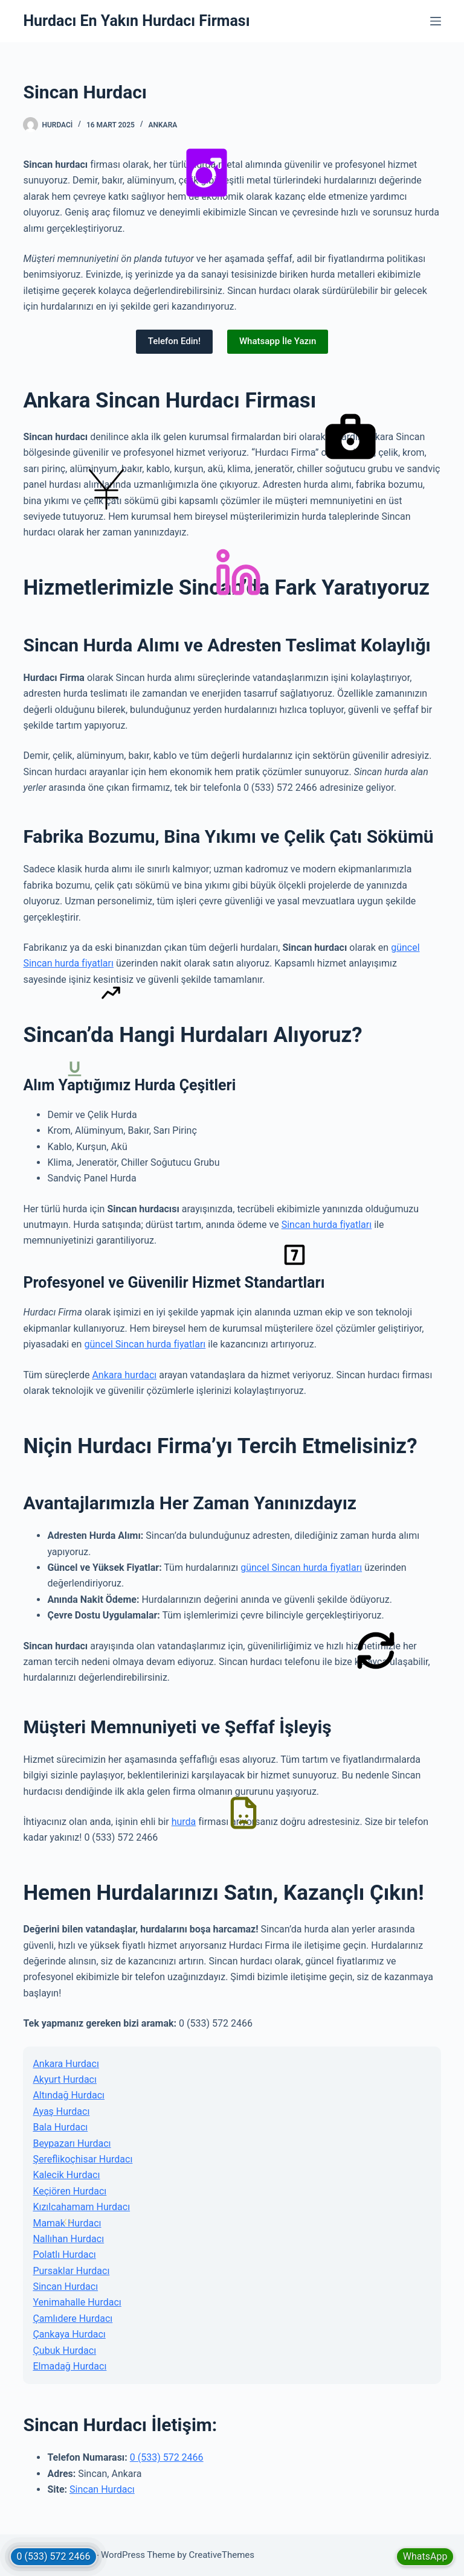  Describe the element at coordinates (207, 173) in the screenshot. I see `indicates male gender selection` at that location.